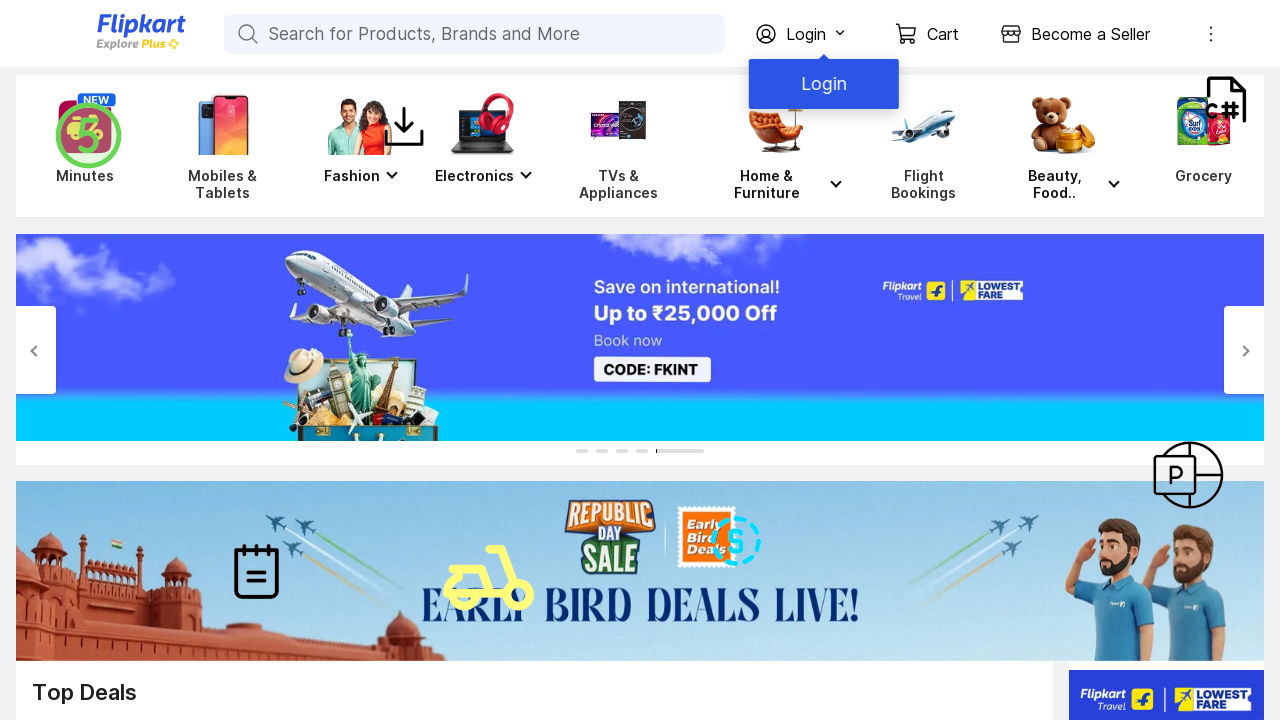  Describe the element at coordinates (88, 135) in the screenshot. I see `indicates step five in a multi-step process` at that location.